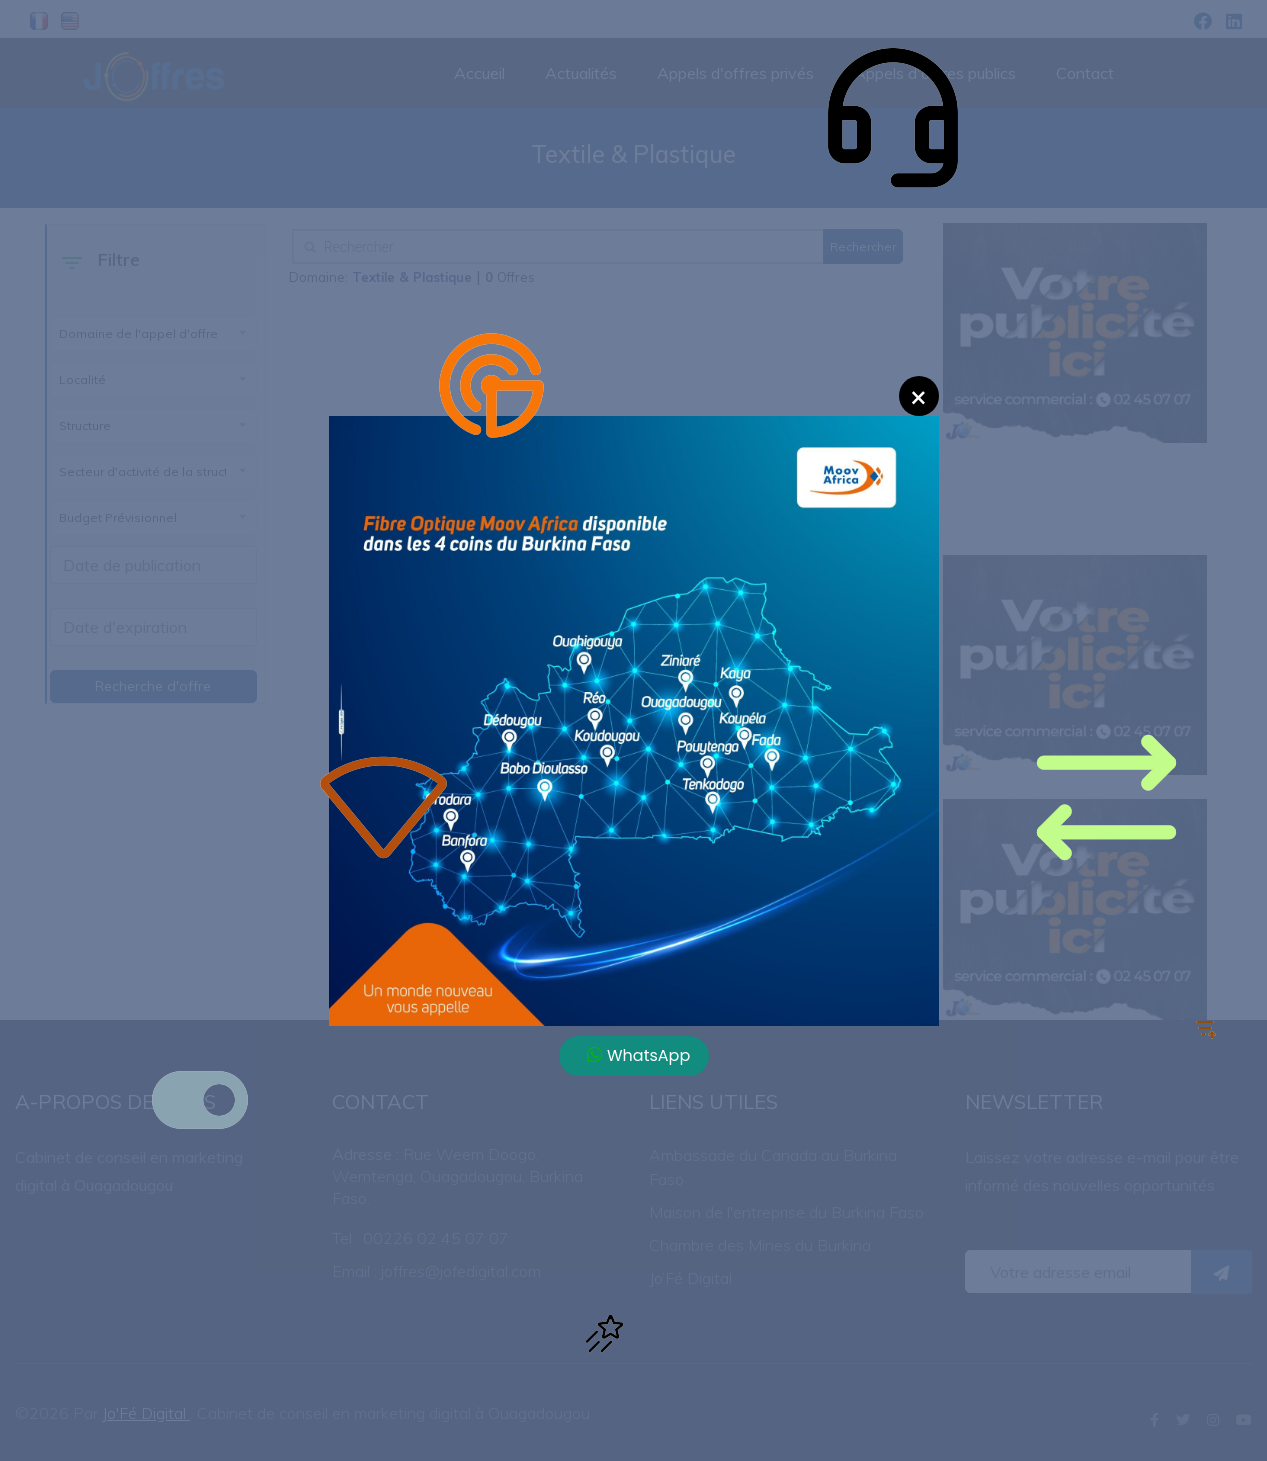  What do you see at coordinates (200, 1100) in the screenshot?
I see `toggle switch in the on position` at bounding box center [200, 1100].